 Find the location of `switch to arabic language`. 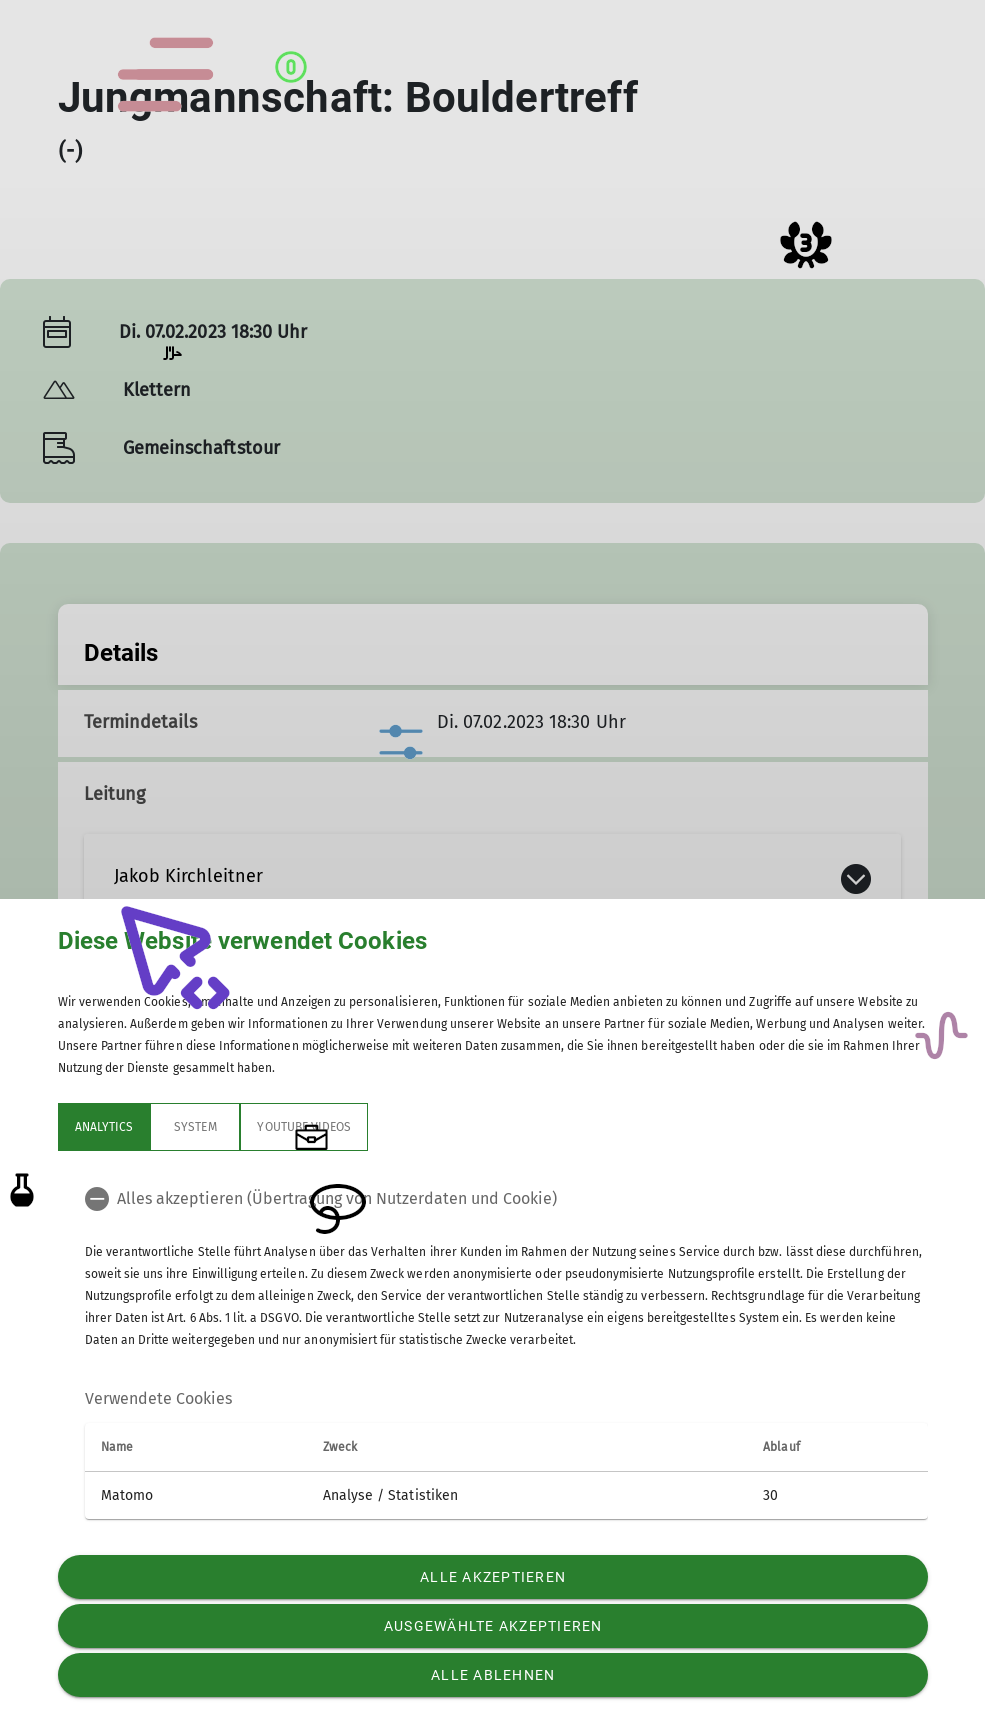

switch to arabic language is located at coordinates (172, 353).